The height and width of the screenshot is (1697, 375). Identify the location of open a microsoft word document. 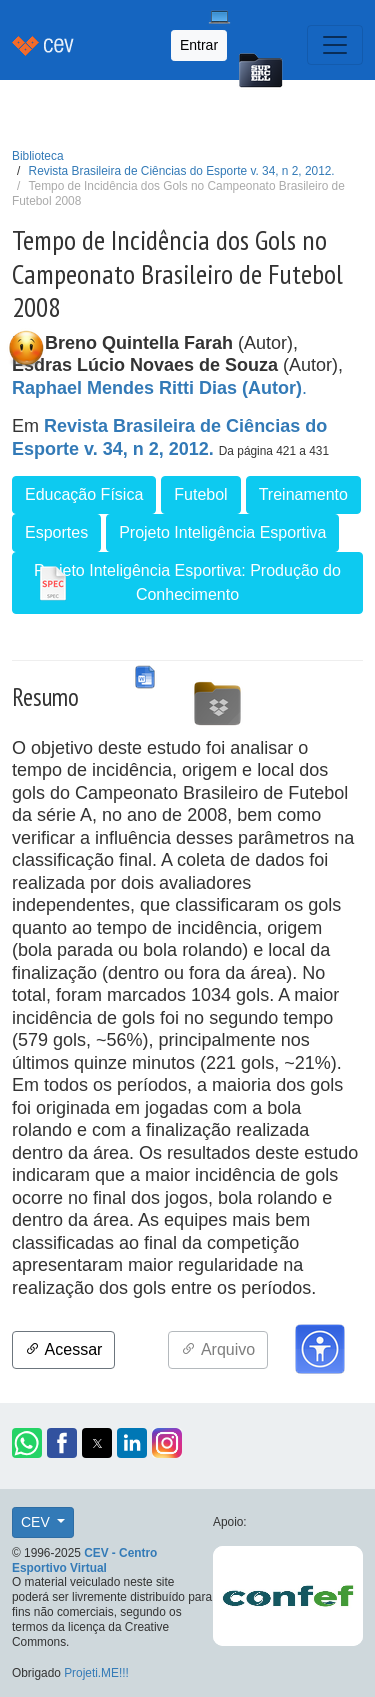
(145, 677).